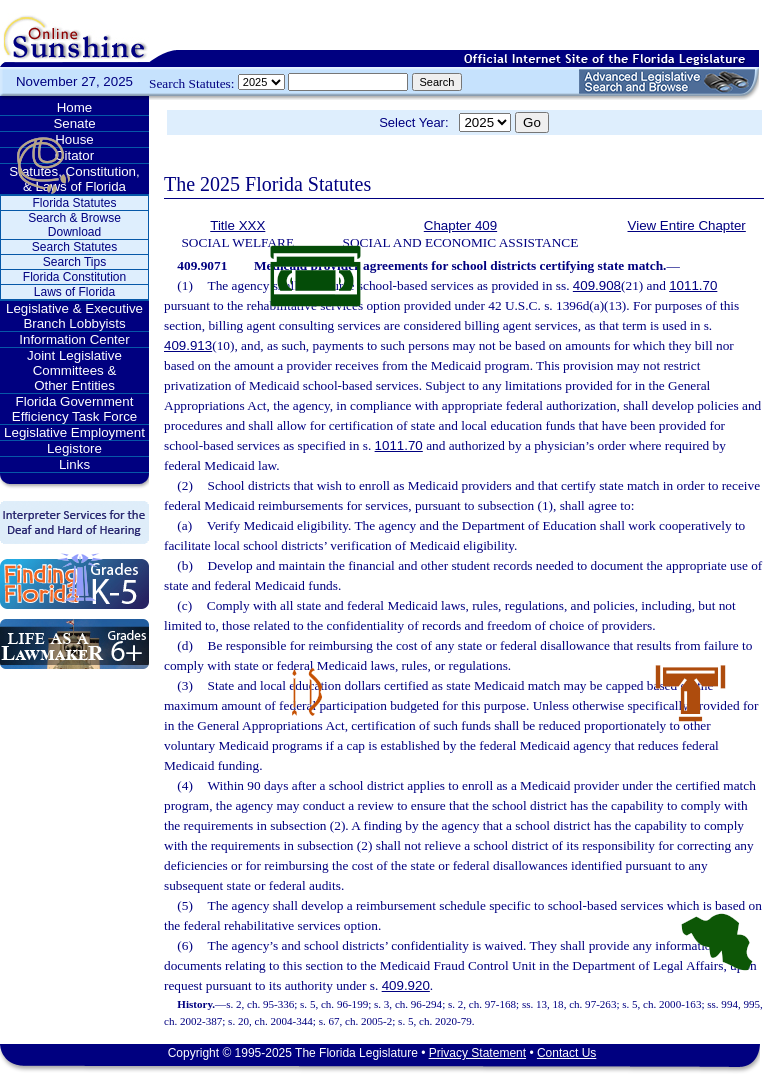 The height and width of the screenshot is (1077, 764). I want to click on access archery or ranged combat skills, so click(305, 692).